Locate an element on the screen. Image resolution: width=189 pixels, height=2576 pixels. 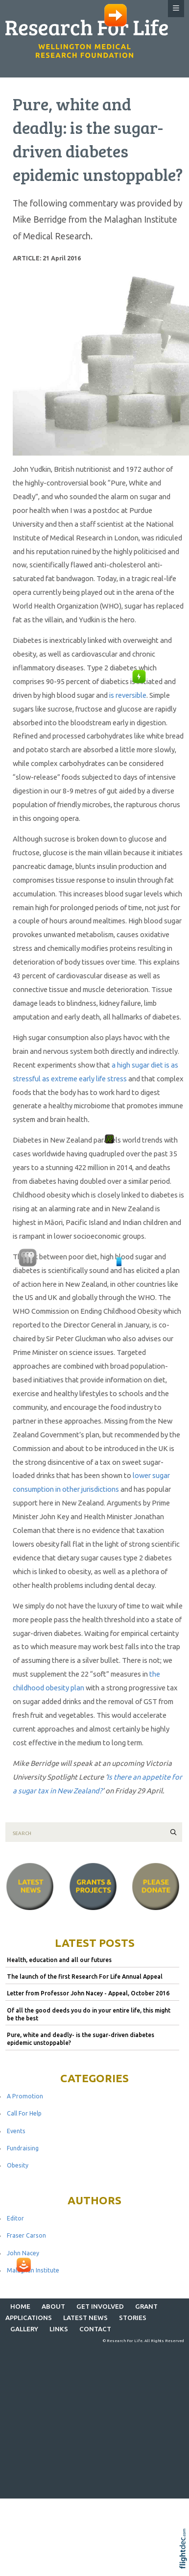
access power management settings is located at coordinates (139, 677).